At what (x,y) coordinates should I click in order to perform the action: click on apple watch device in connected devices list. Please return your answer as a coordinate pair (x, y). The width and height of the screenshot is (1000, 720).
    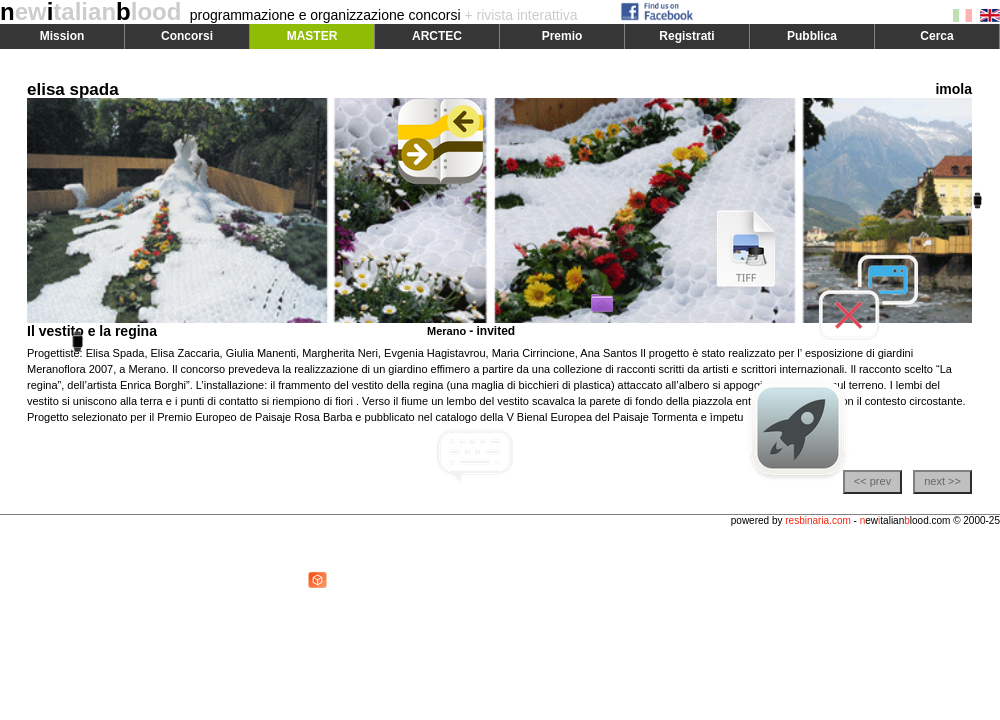
    Looking at the image, I should click on (977, 200).